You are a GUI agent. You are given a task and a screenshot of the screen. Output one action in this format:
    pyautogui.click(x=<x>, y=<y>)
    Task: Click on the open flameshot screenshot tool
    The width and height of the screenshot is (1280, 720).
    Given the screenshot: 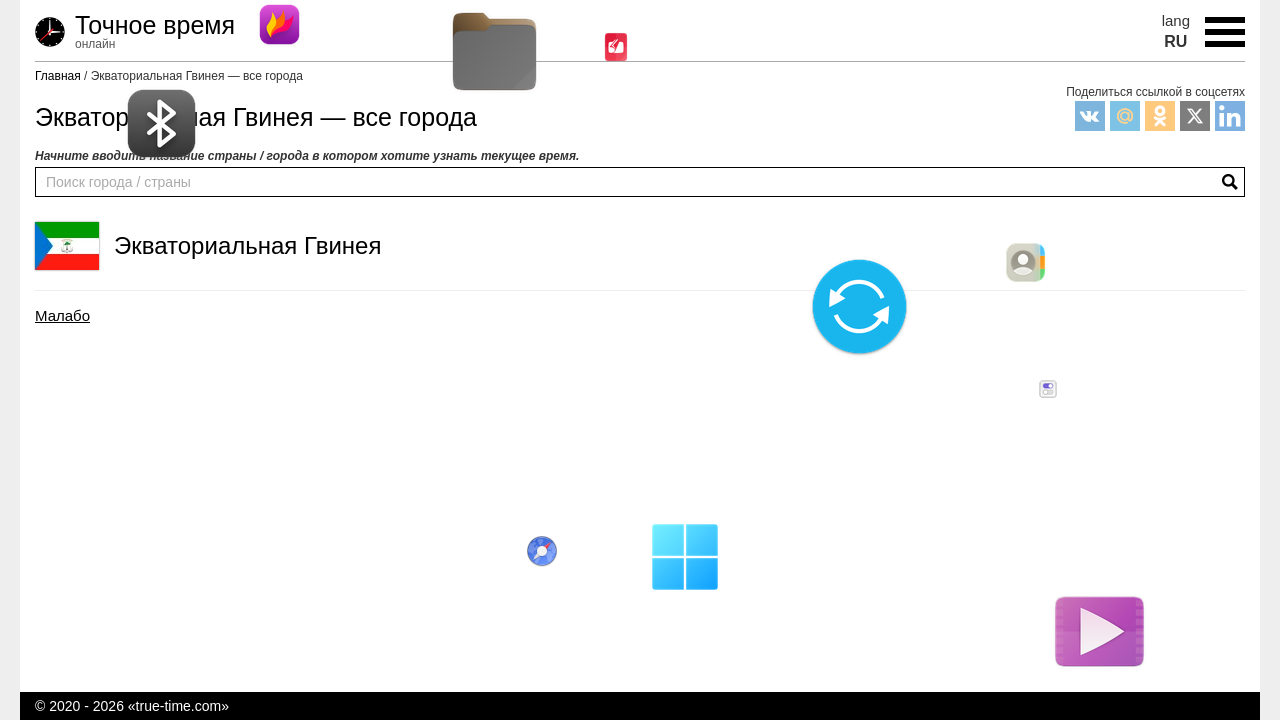 What is the action you would take?
    pyautogui.click(x=279, y=24)
    